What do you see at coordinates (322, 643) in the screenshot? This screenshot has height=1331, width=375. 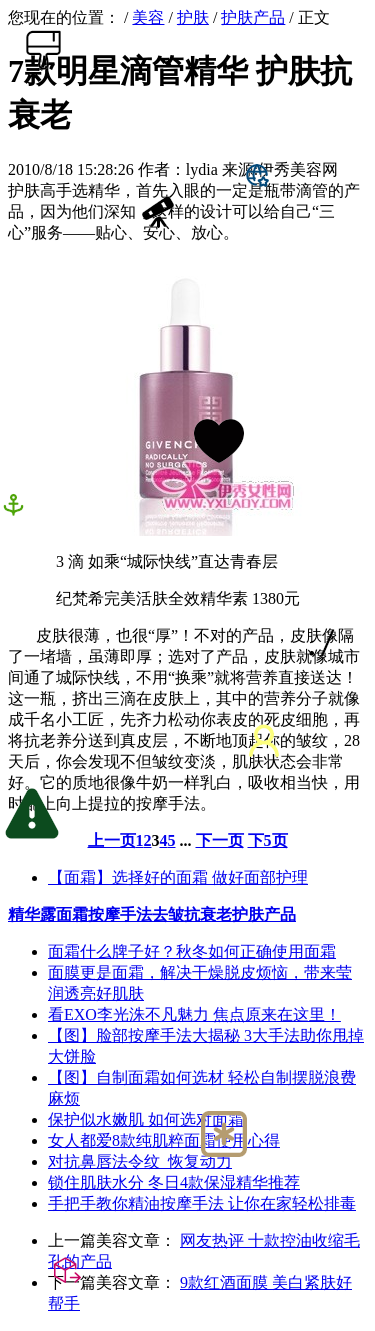 I see `indicates a relative file path reference` at bounding box center [322, 643].